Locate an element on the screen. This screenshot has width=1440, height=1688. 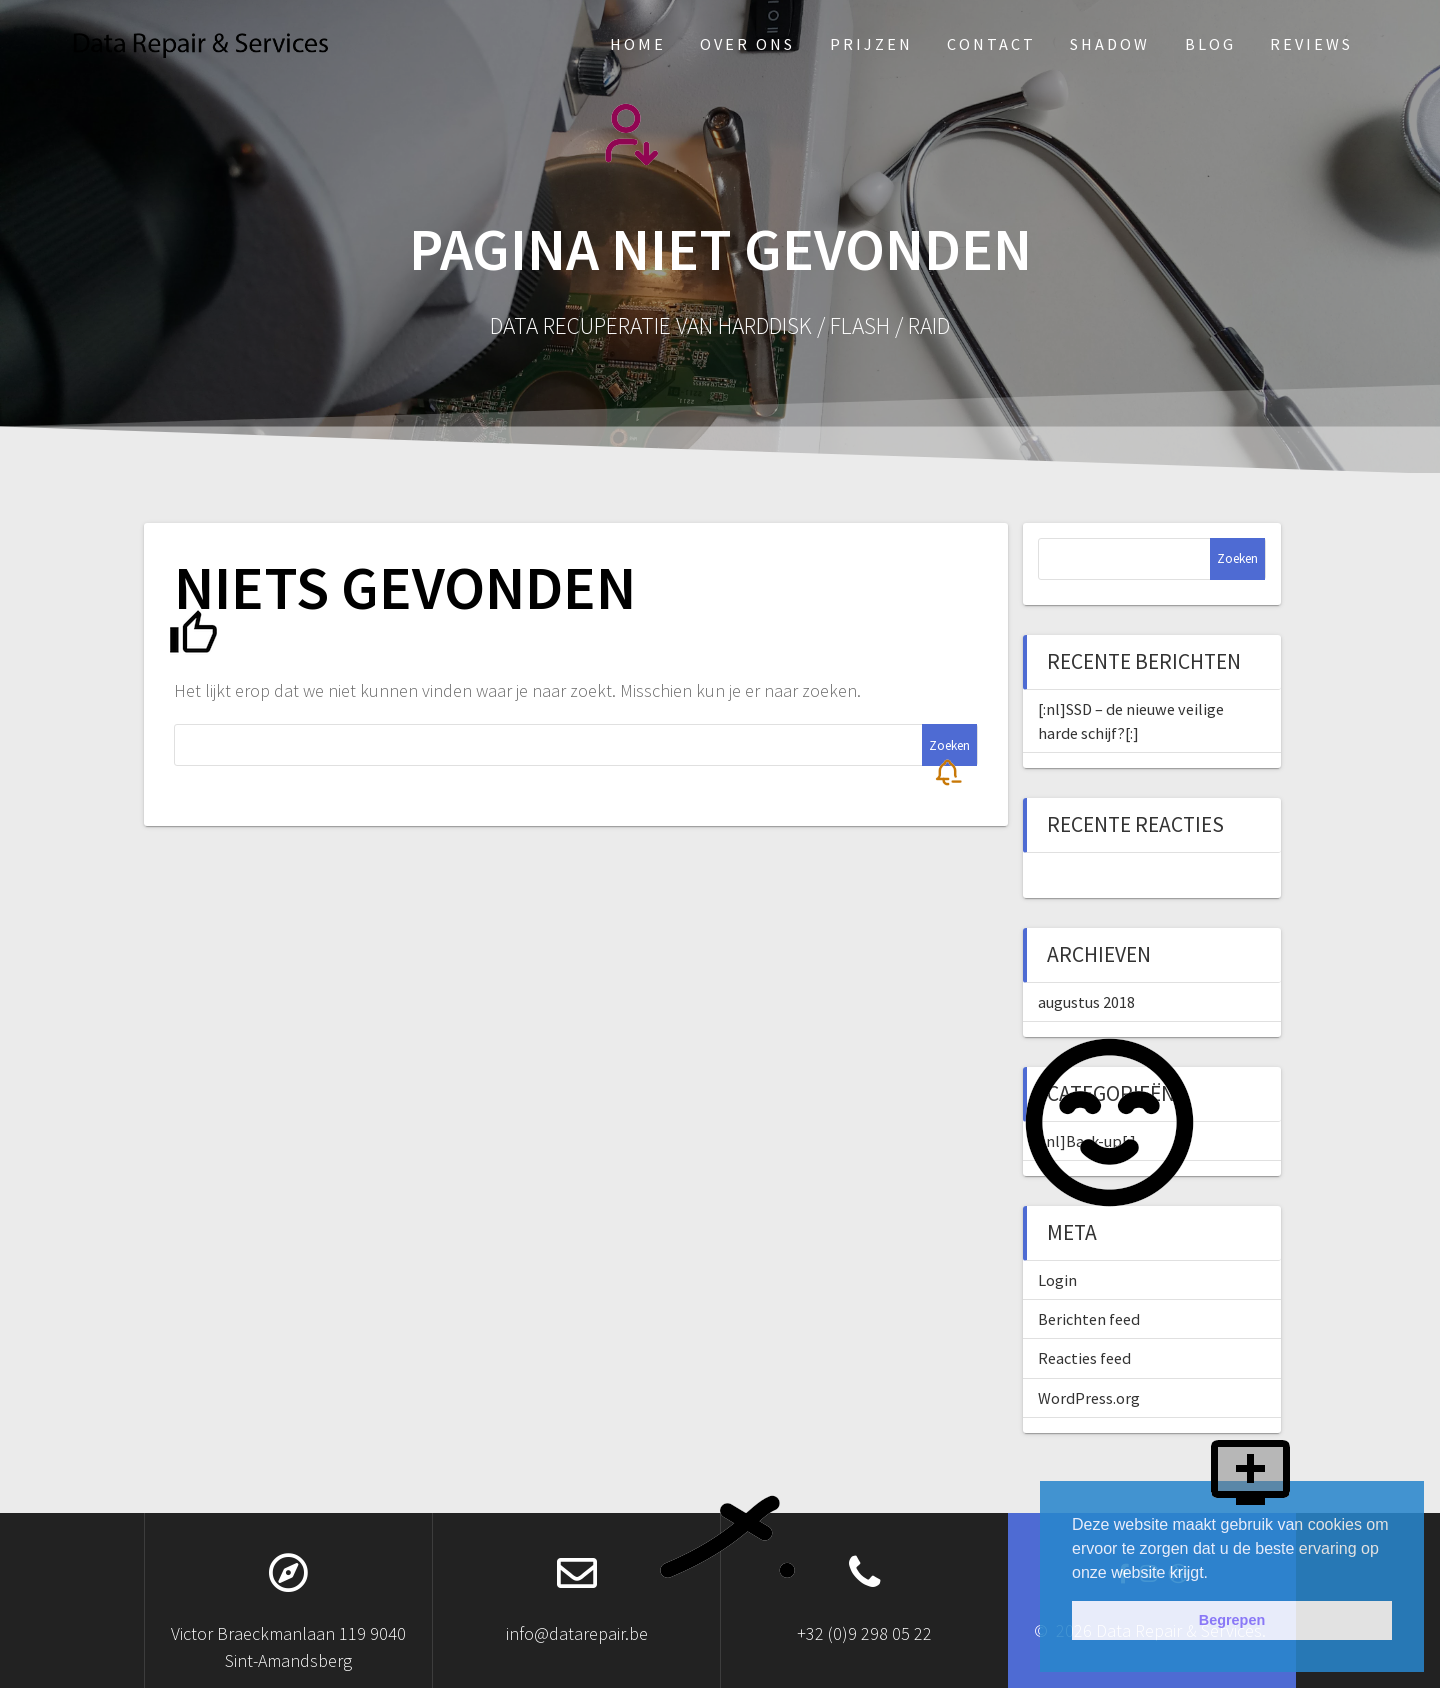
rate your experience positively is located at coordinates (1109, 1122).